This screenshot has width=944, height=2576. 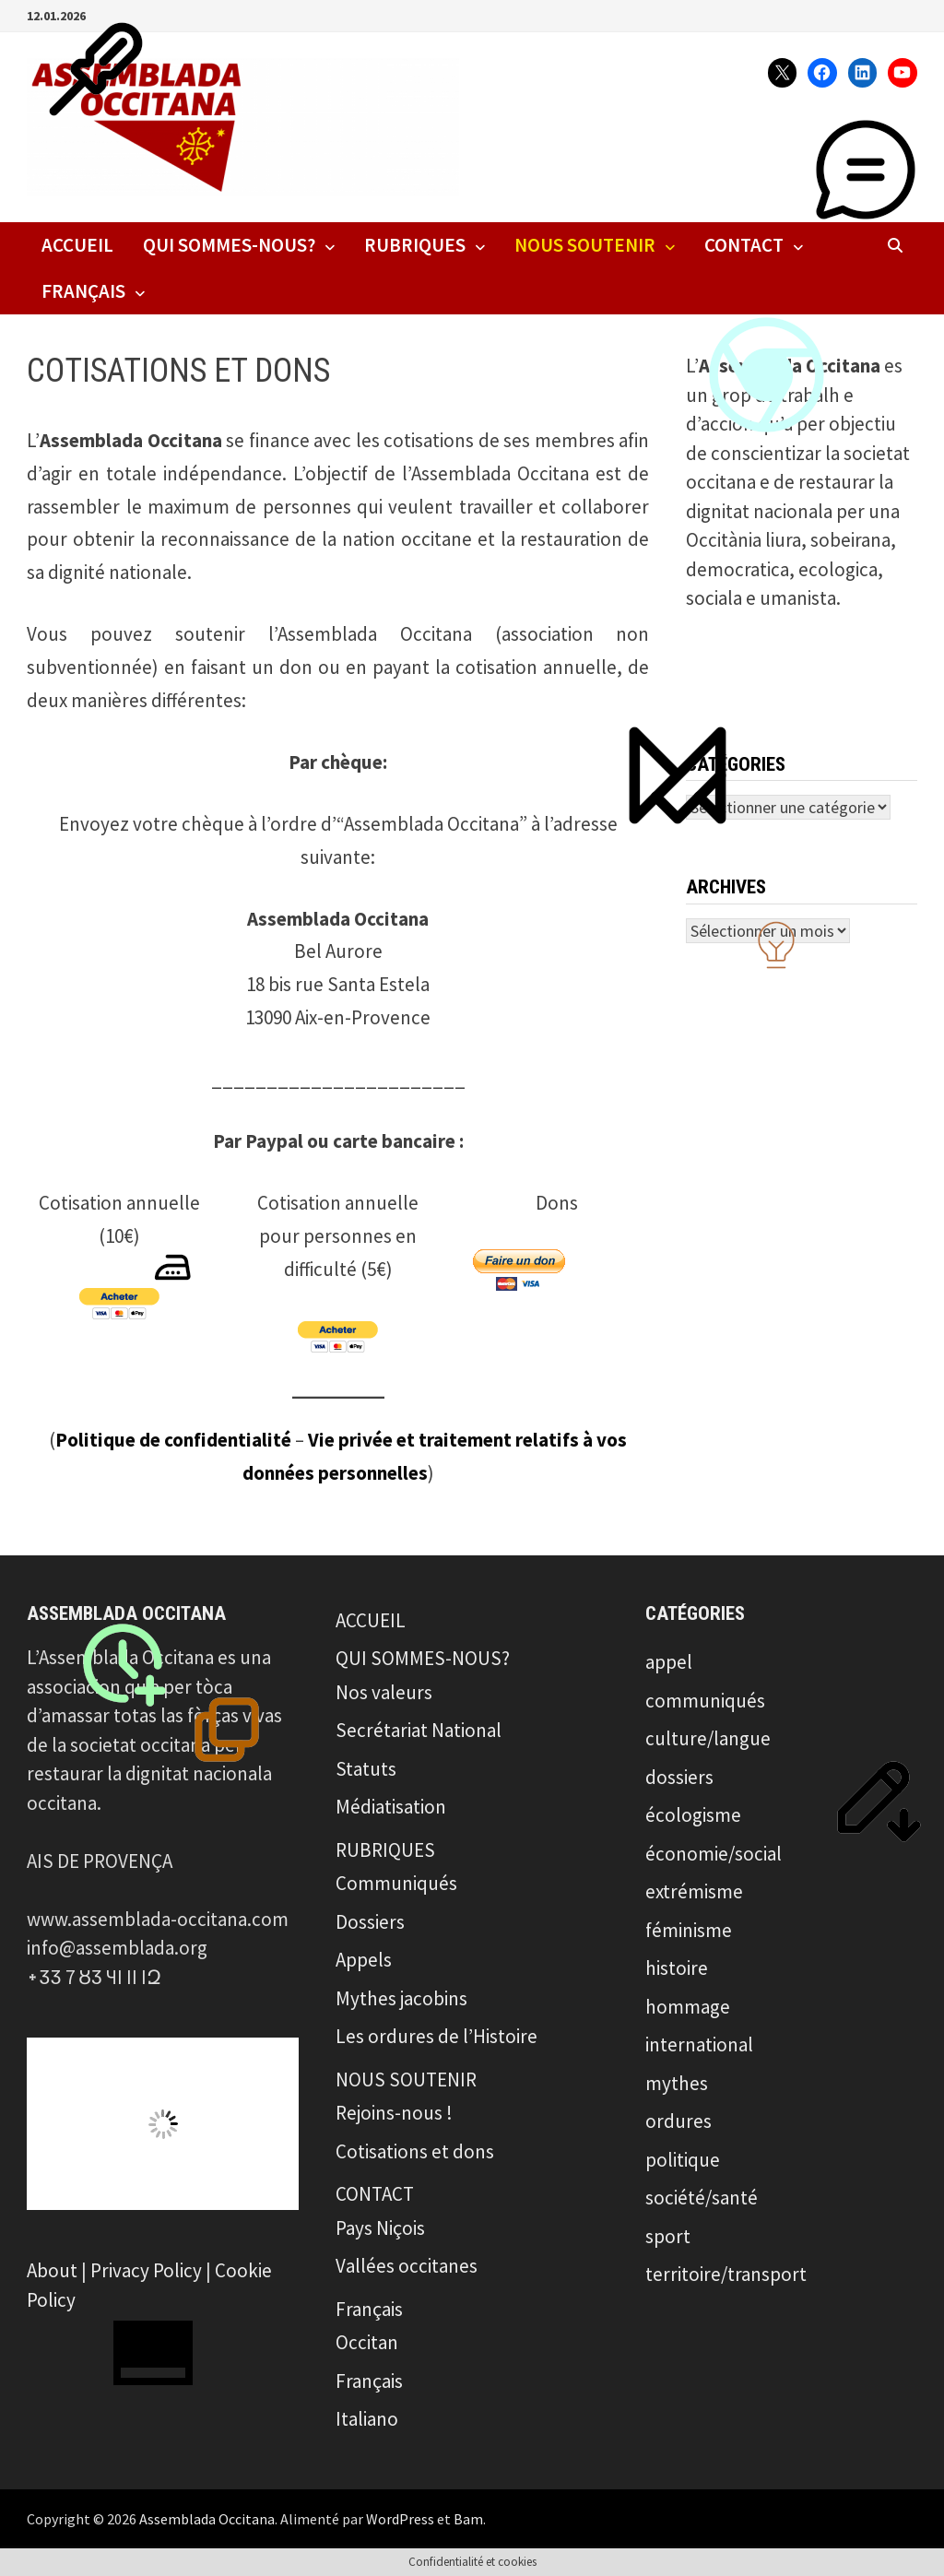 I want to click on access settings or configuration options, so click(x=96, y=69).